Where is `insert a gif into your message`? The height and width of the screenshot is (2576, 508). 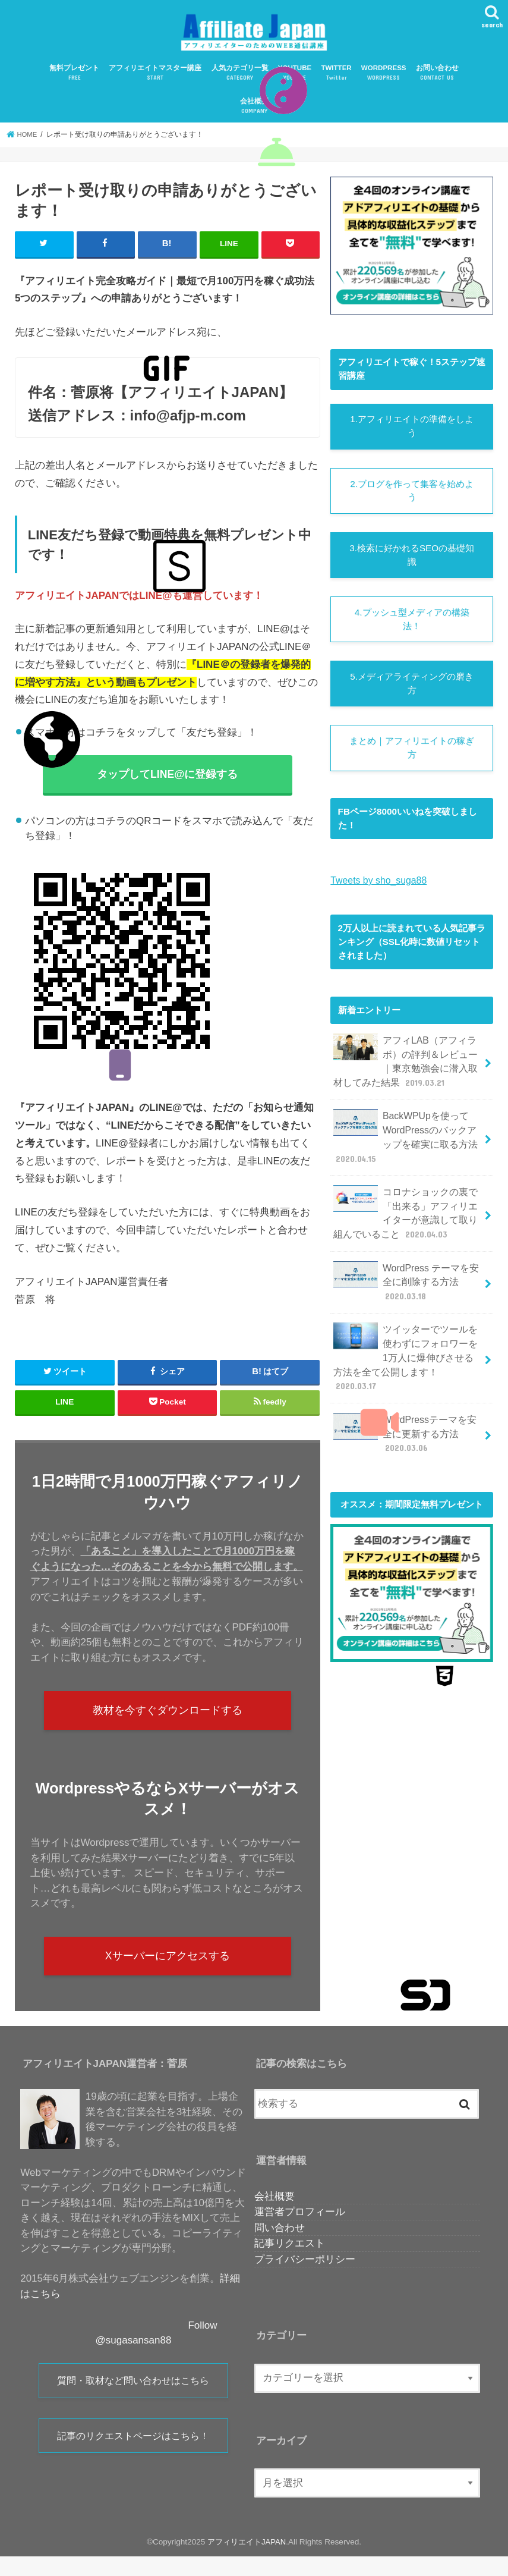 insert a gif into your message is located at coordinates (166, 368).